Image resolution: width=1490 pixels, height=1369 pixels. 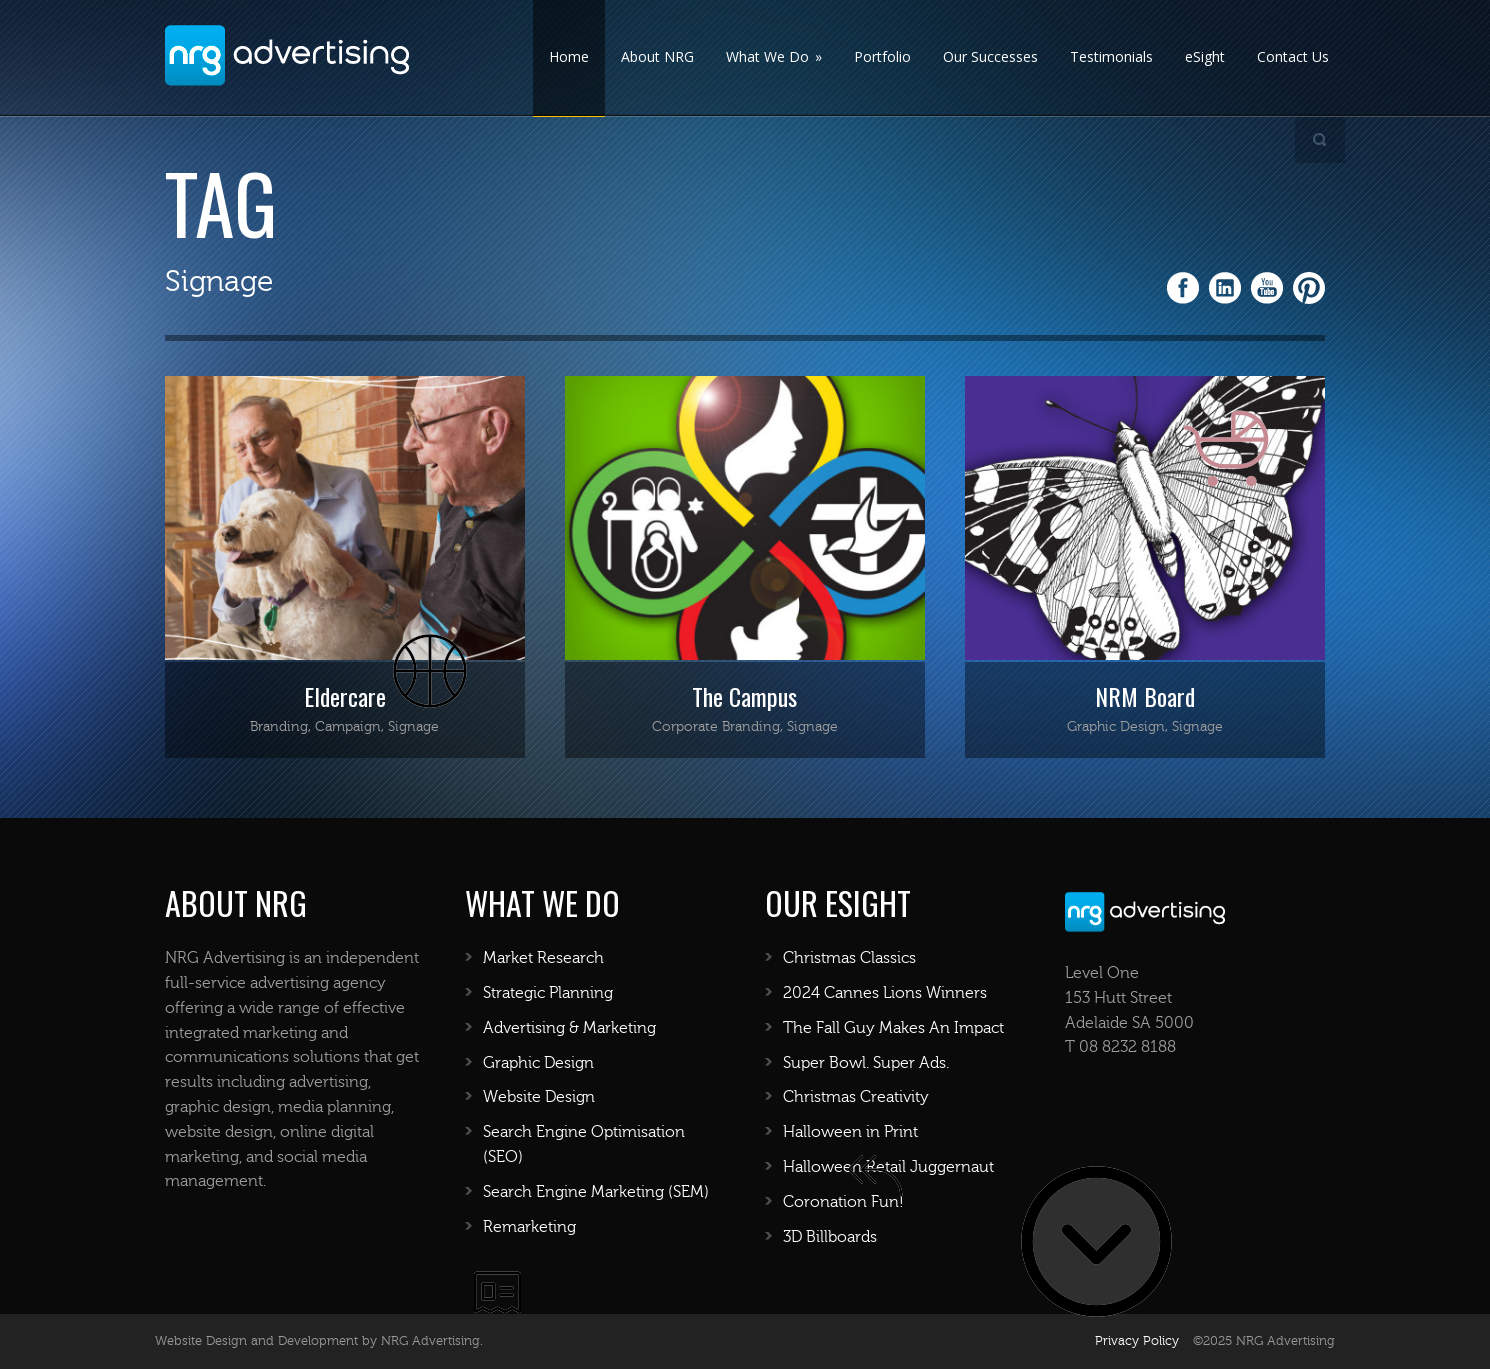 What do you see at coordinates (497, 1291) in the screenshot?
I see `view news articles or press clippings` at bounding box center [497, 1291].